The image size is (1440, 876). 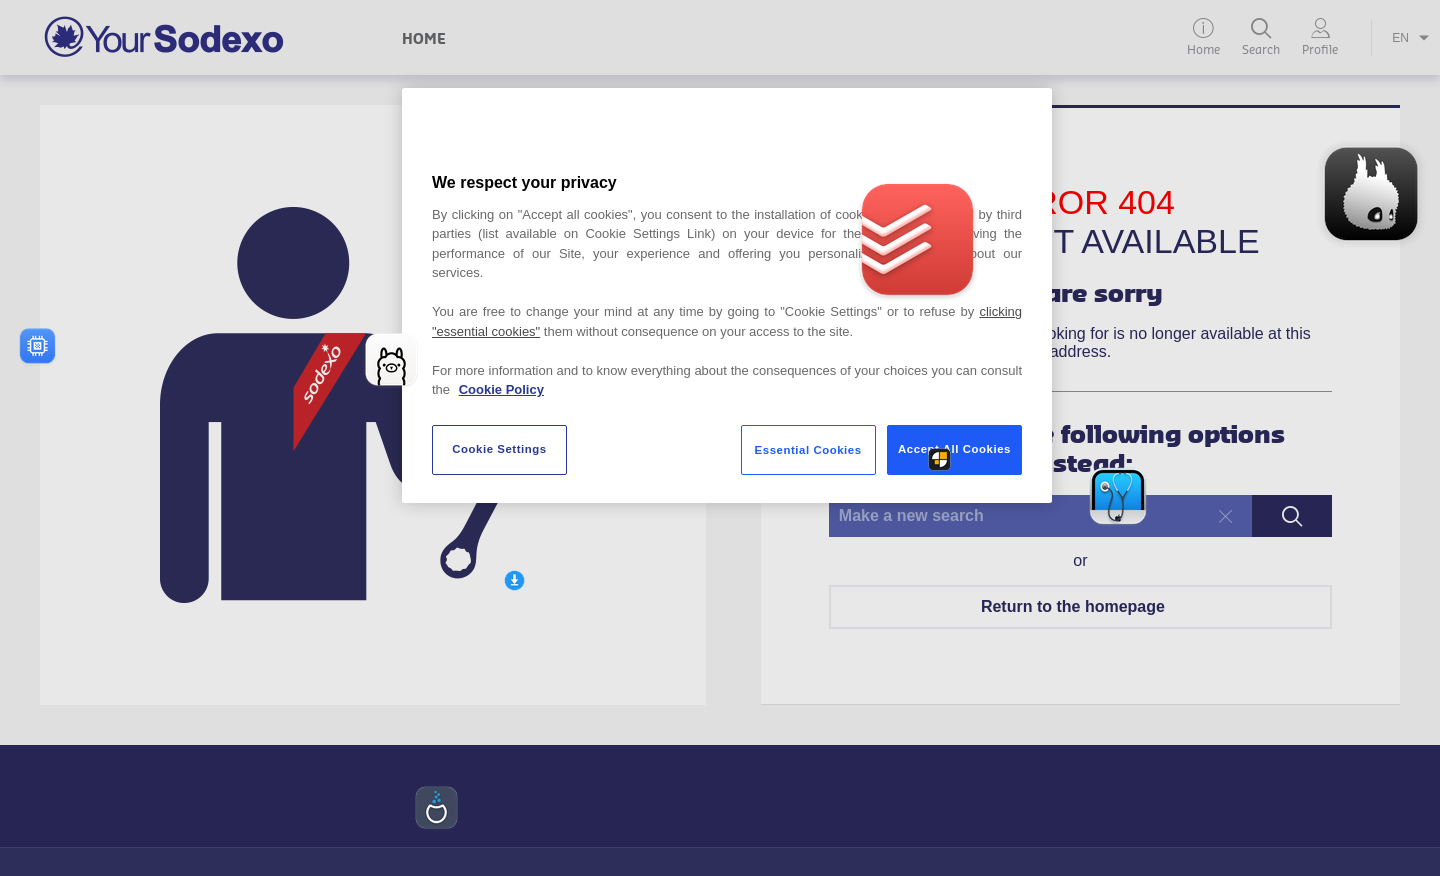 I want to click on launch the badland game app, so click(x=1371, y=194).